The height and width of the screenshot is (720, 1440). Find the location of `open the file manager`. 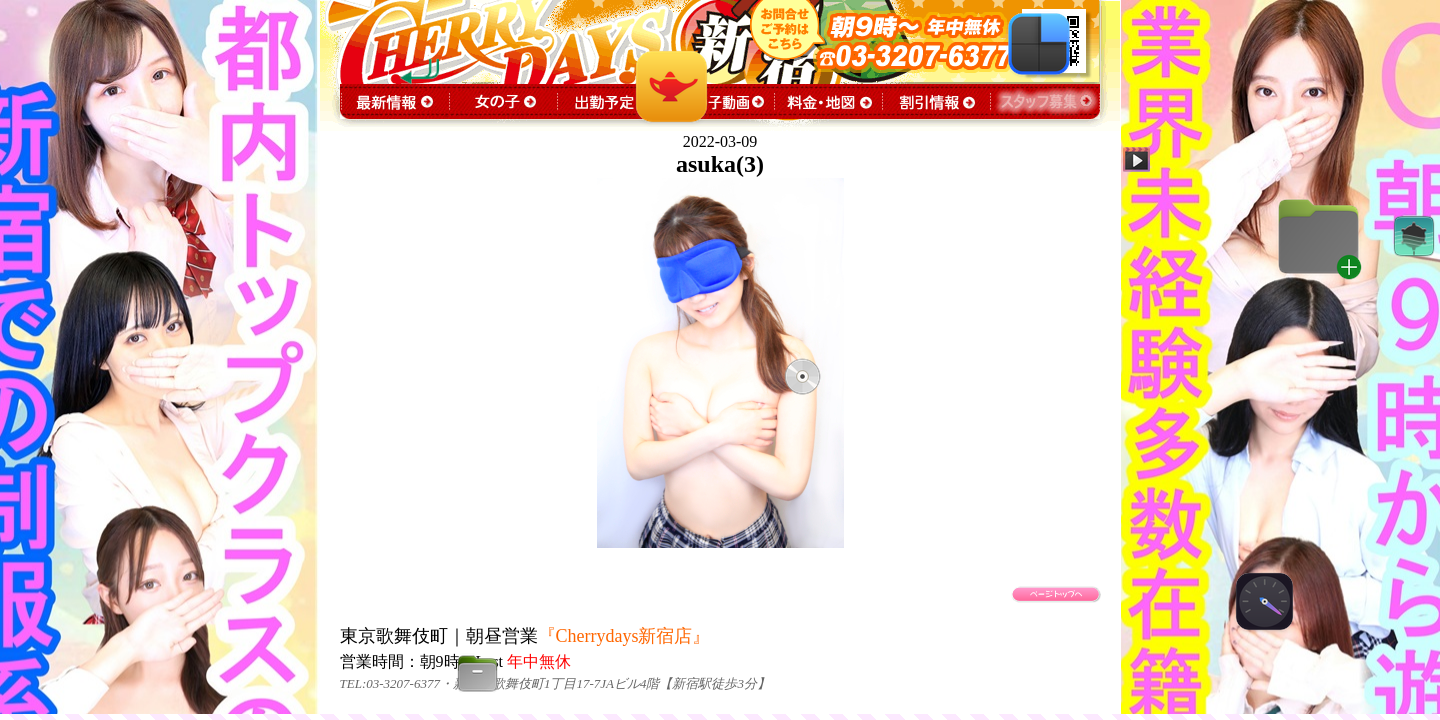

open the file manager is located at coordinates (477, 673).